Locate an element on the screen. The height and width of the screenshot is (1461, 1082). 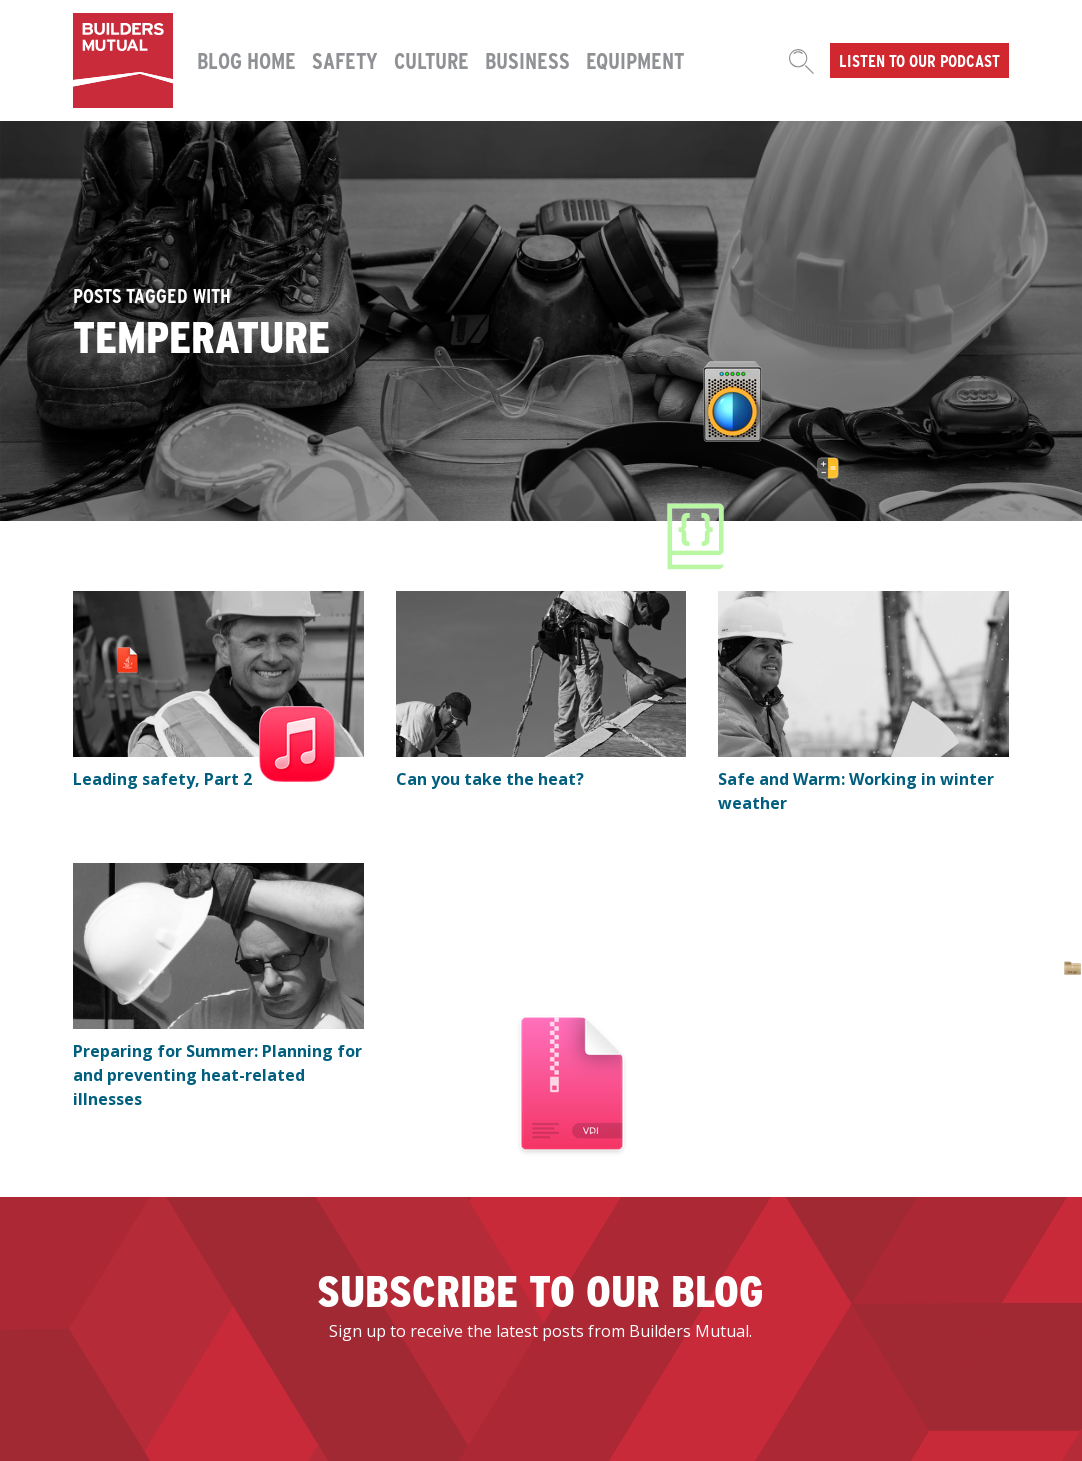
a virtualbox virtual disk image file is located at coordinates (572, 1086).